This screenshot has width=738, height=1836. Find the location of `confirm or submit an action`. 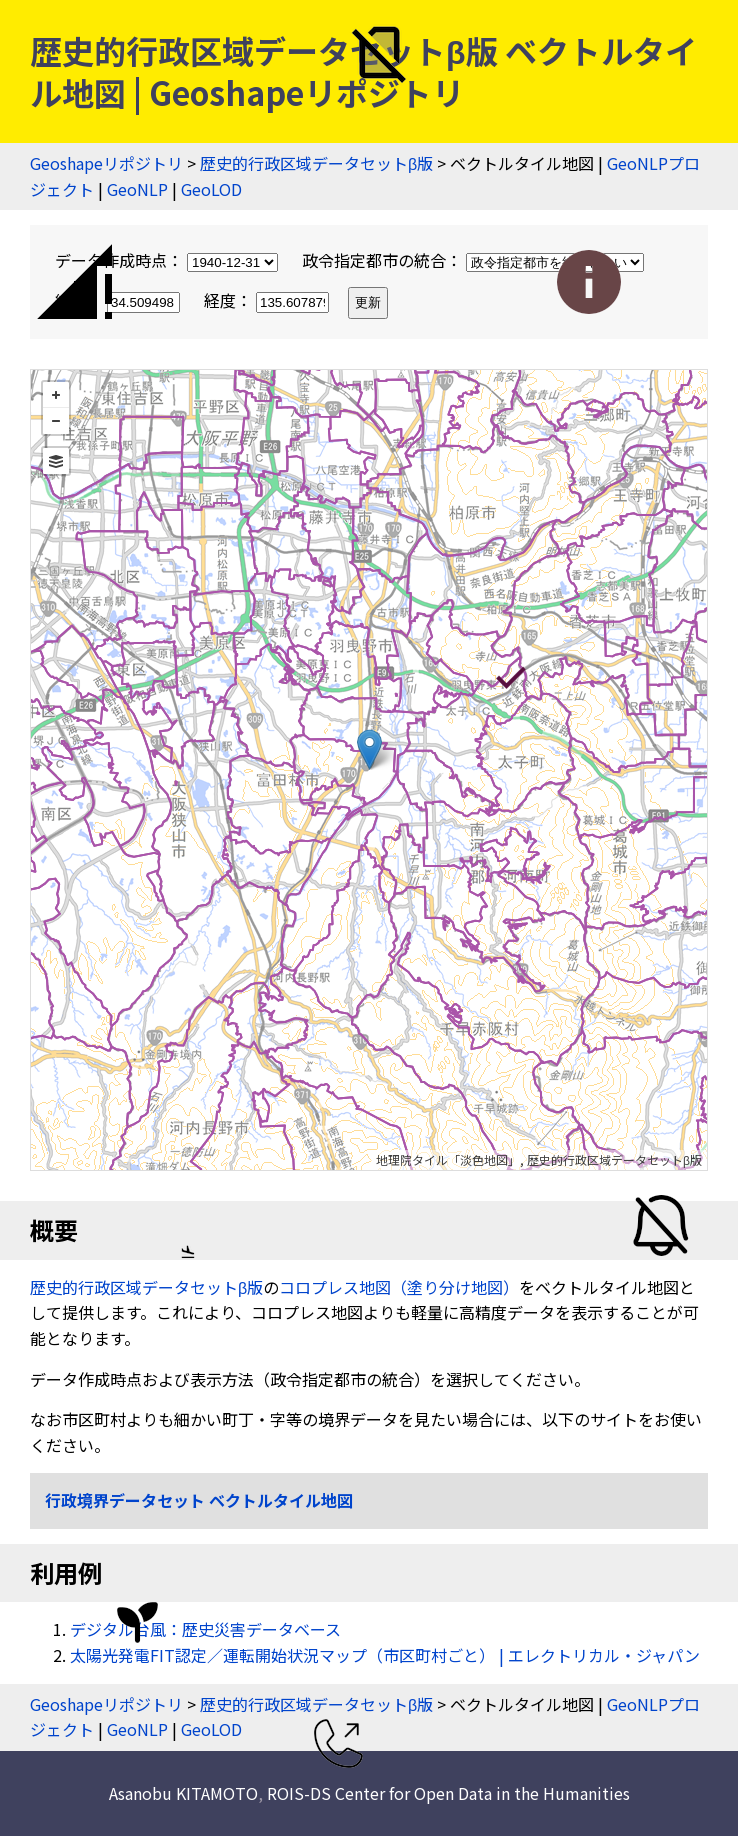

confirm or submit an action is located at coordinates (511, 677).